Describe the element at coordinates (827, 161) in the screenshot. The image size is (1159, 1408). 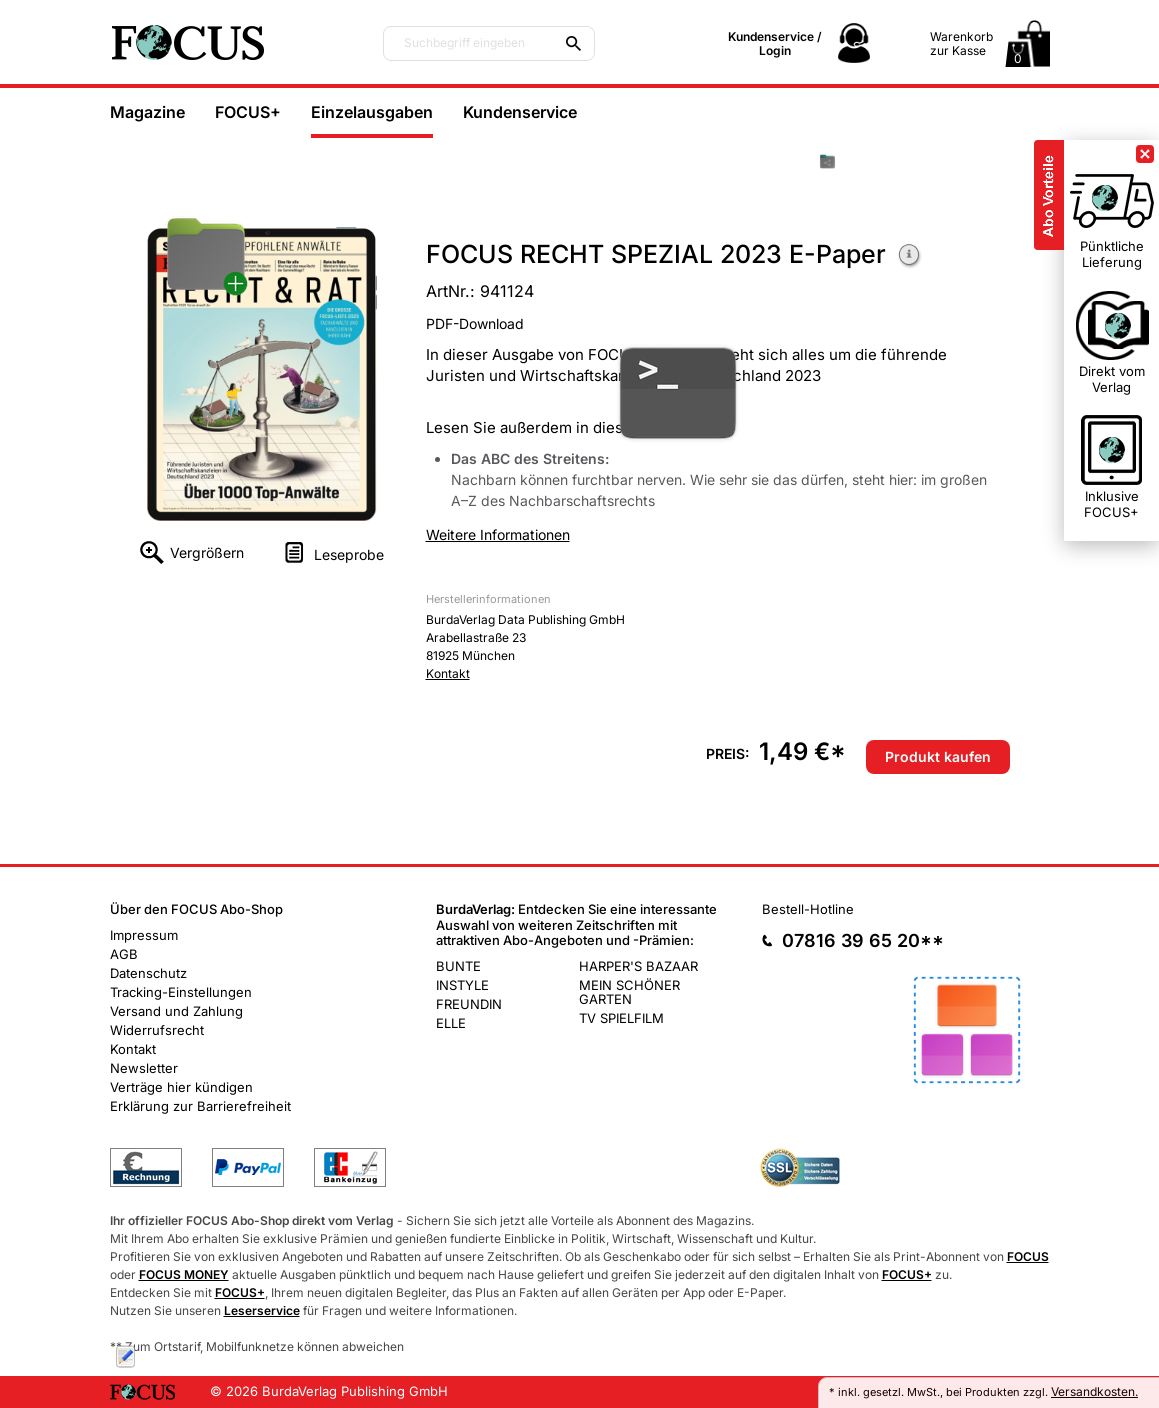
I see `access your public shared folder` at that location.